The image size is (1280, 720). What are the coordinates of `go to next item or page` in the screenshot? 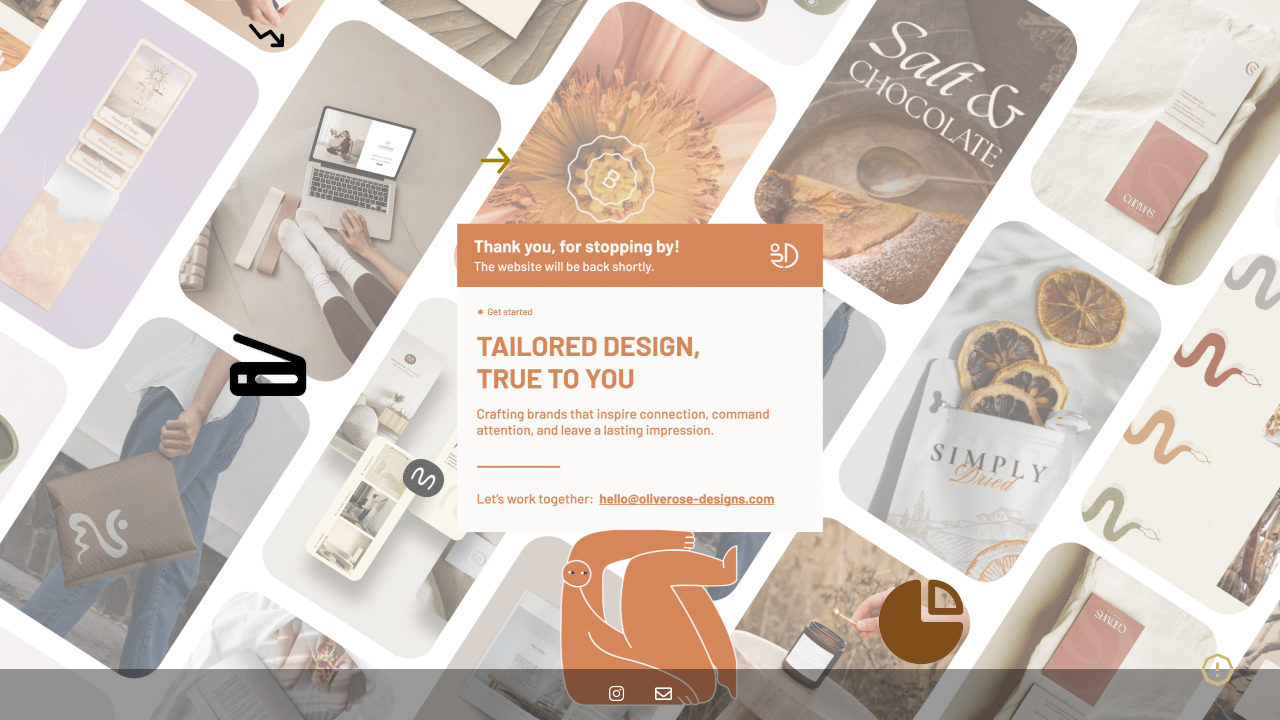 It's located at (495, 160).